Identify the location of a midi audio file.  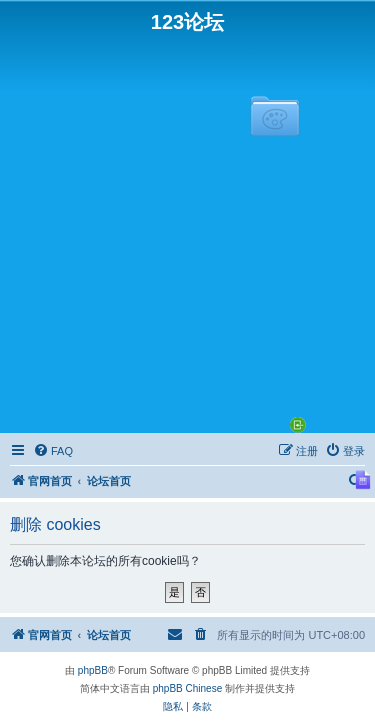
(363, 480).